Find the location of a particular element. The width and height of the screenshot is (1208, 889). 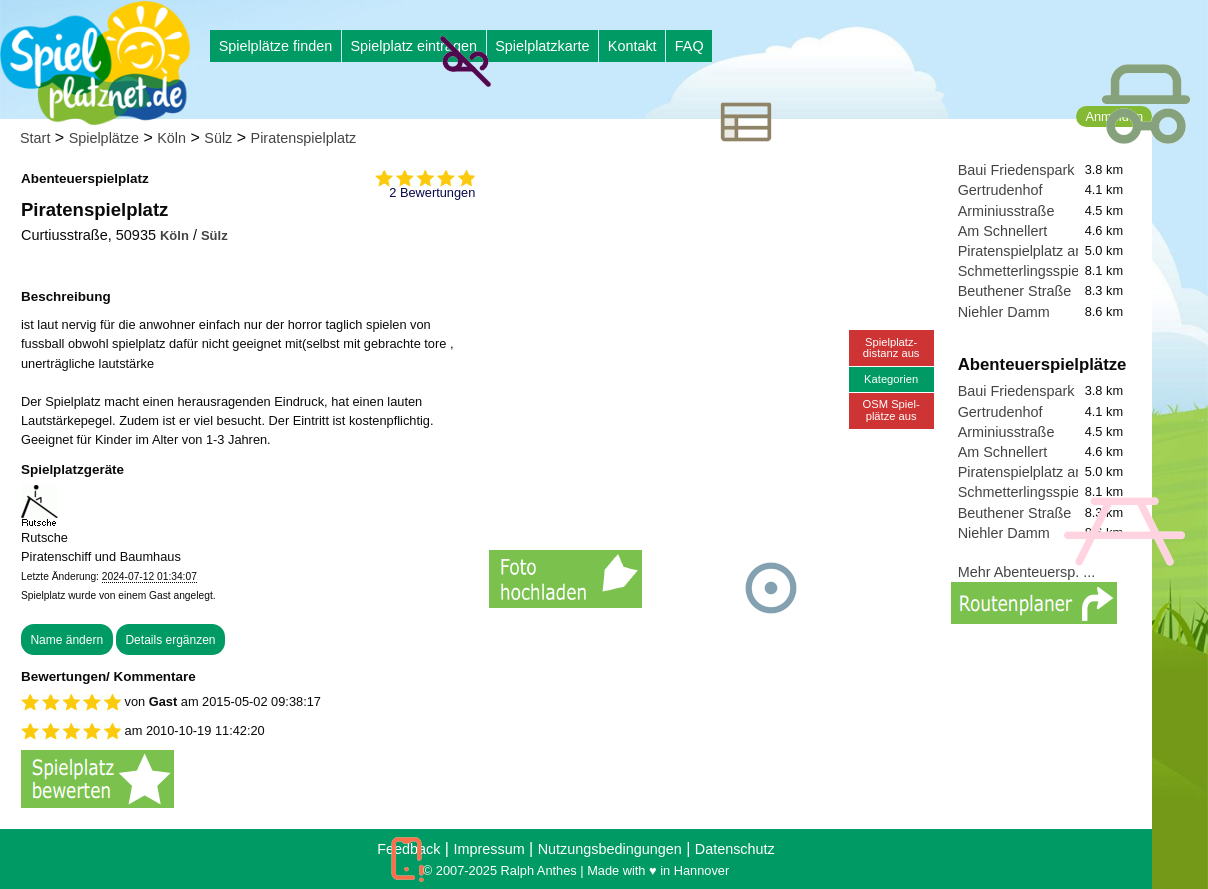

start recording audio or video is located at coordinates (771, 588).